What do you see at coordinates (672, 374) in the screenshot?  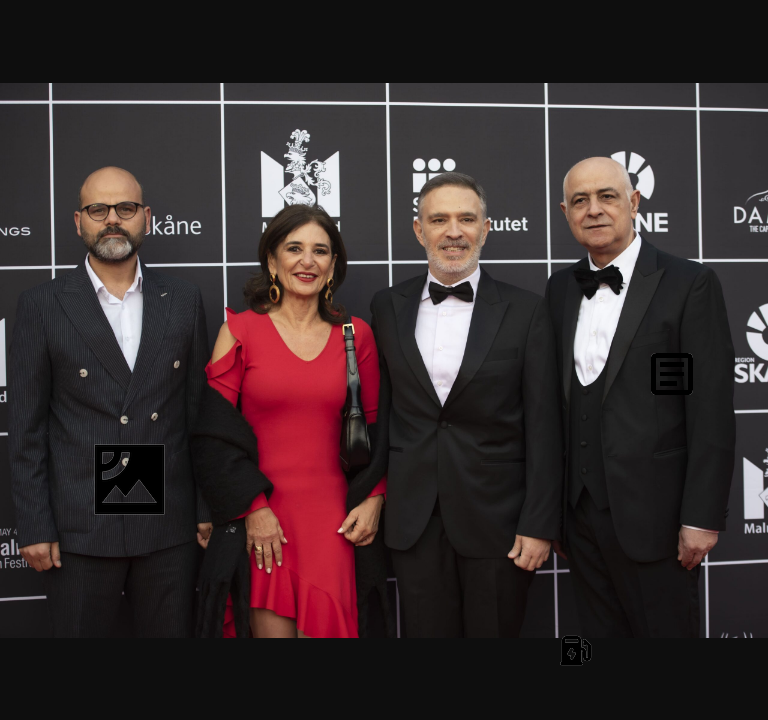 I see `view article or document` at bounding box center [672, 374].